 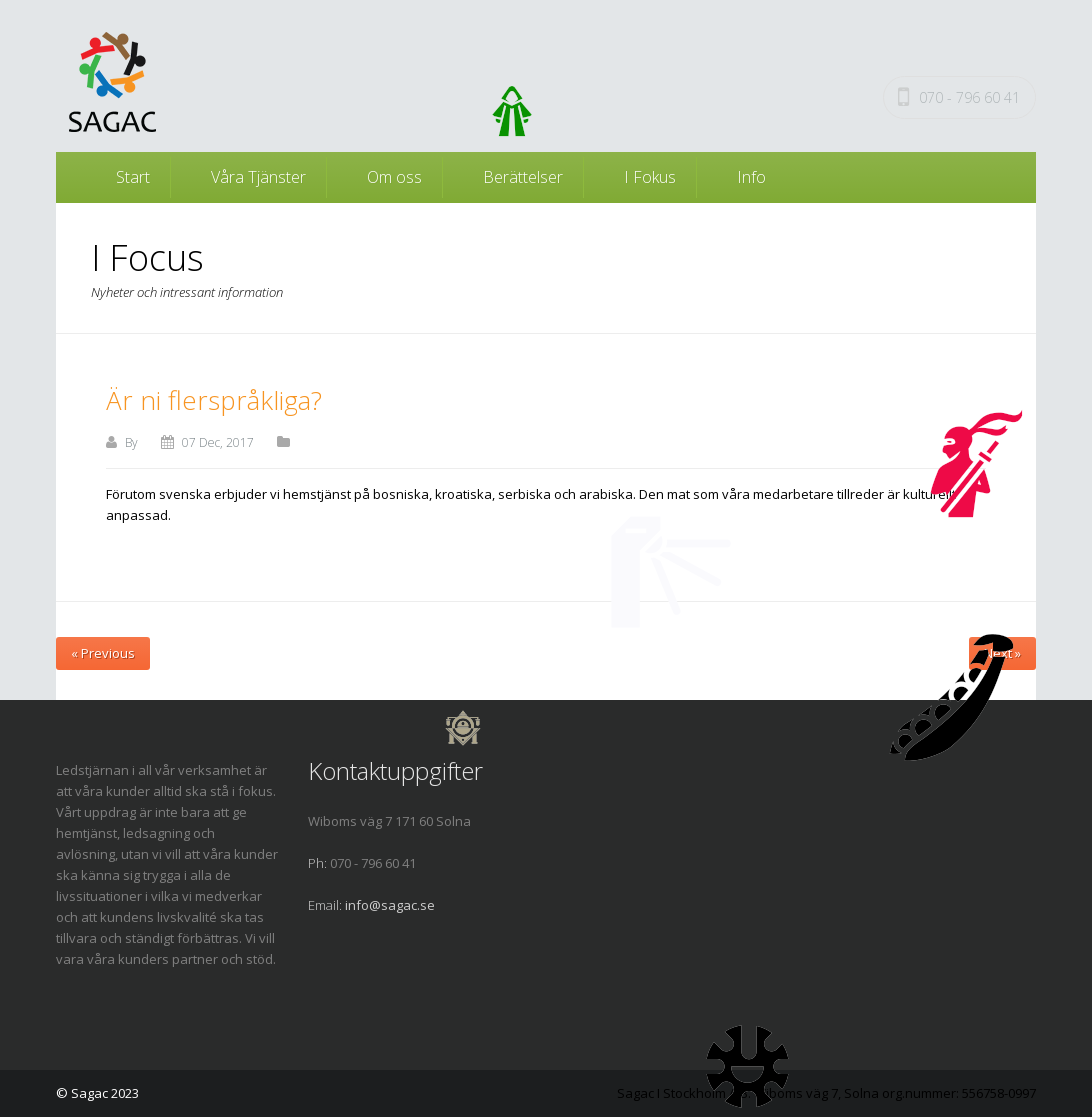 What do you see at coordinates (463, 728) in the screenshot?
I see `decorative emblem or badge for a game achievement` at bounding box center [463, 728].